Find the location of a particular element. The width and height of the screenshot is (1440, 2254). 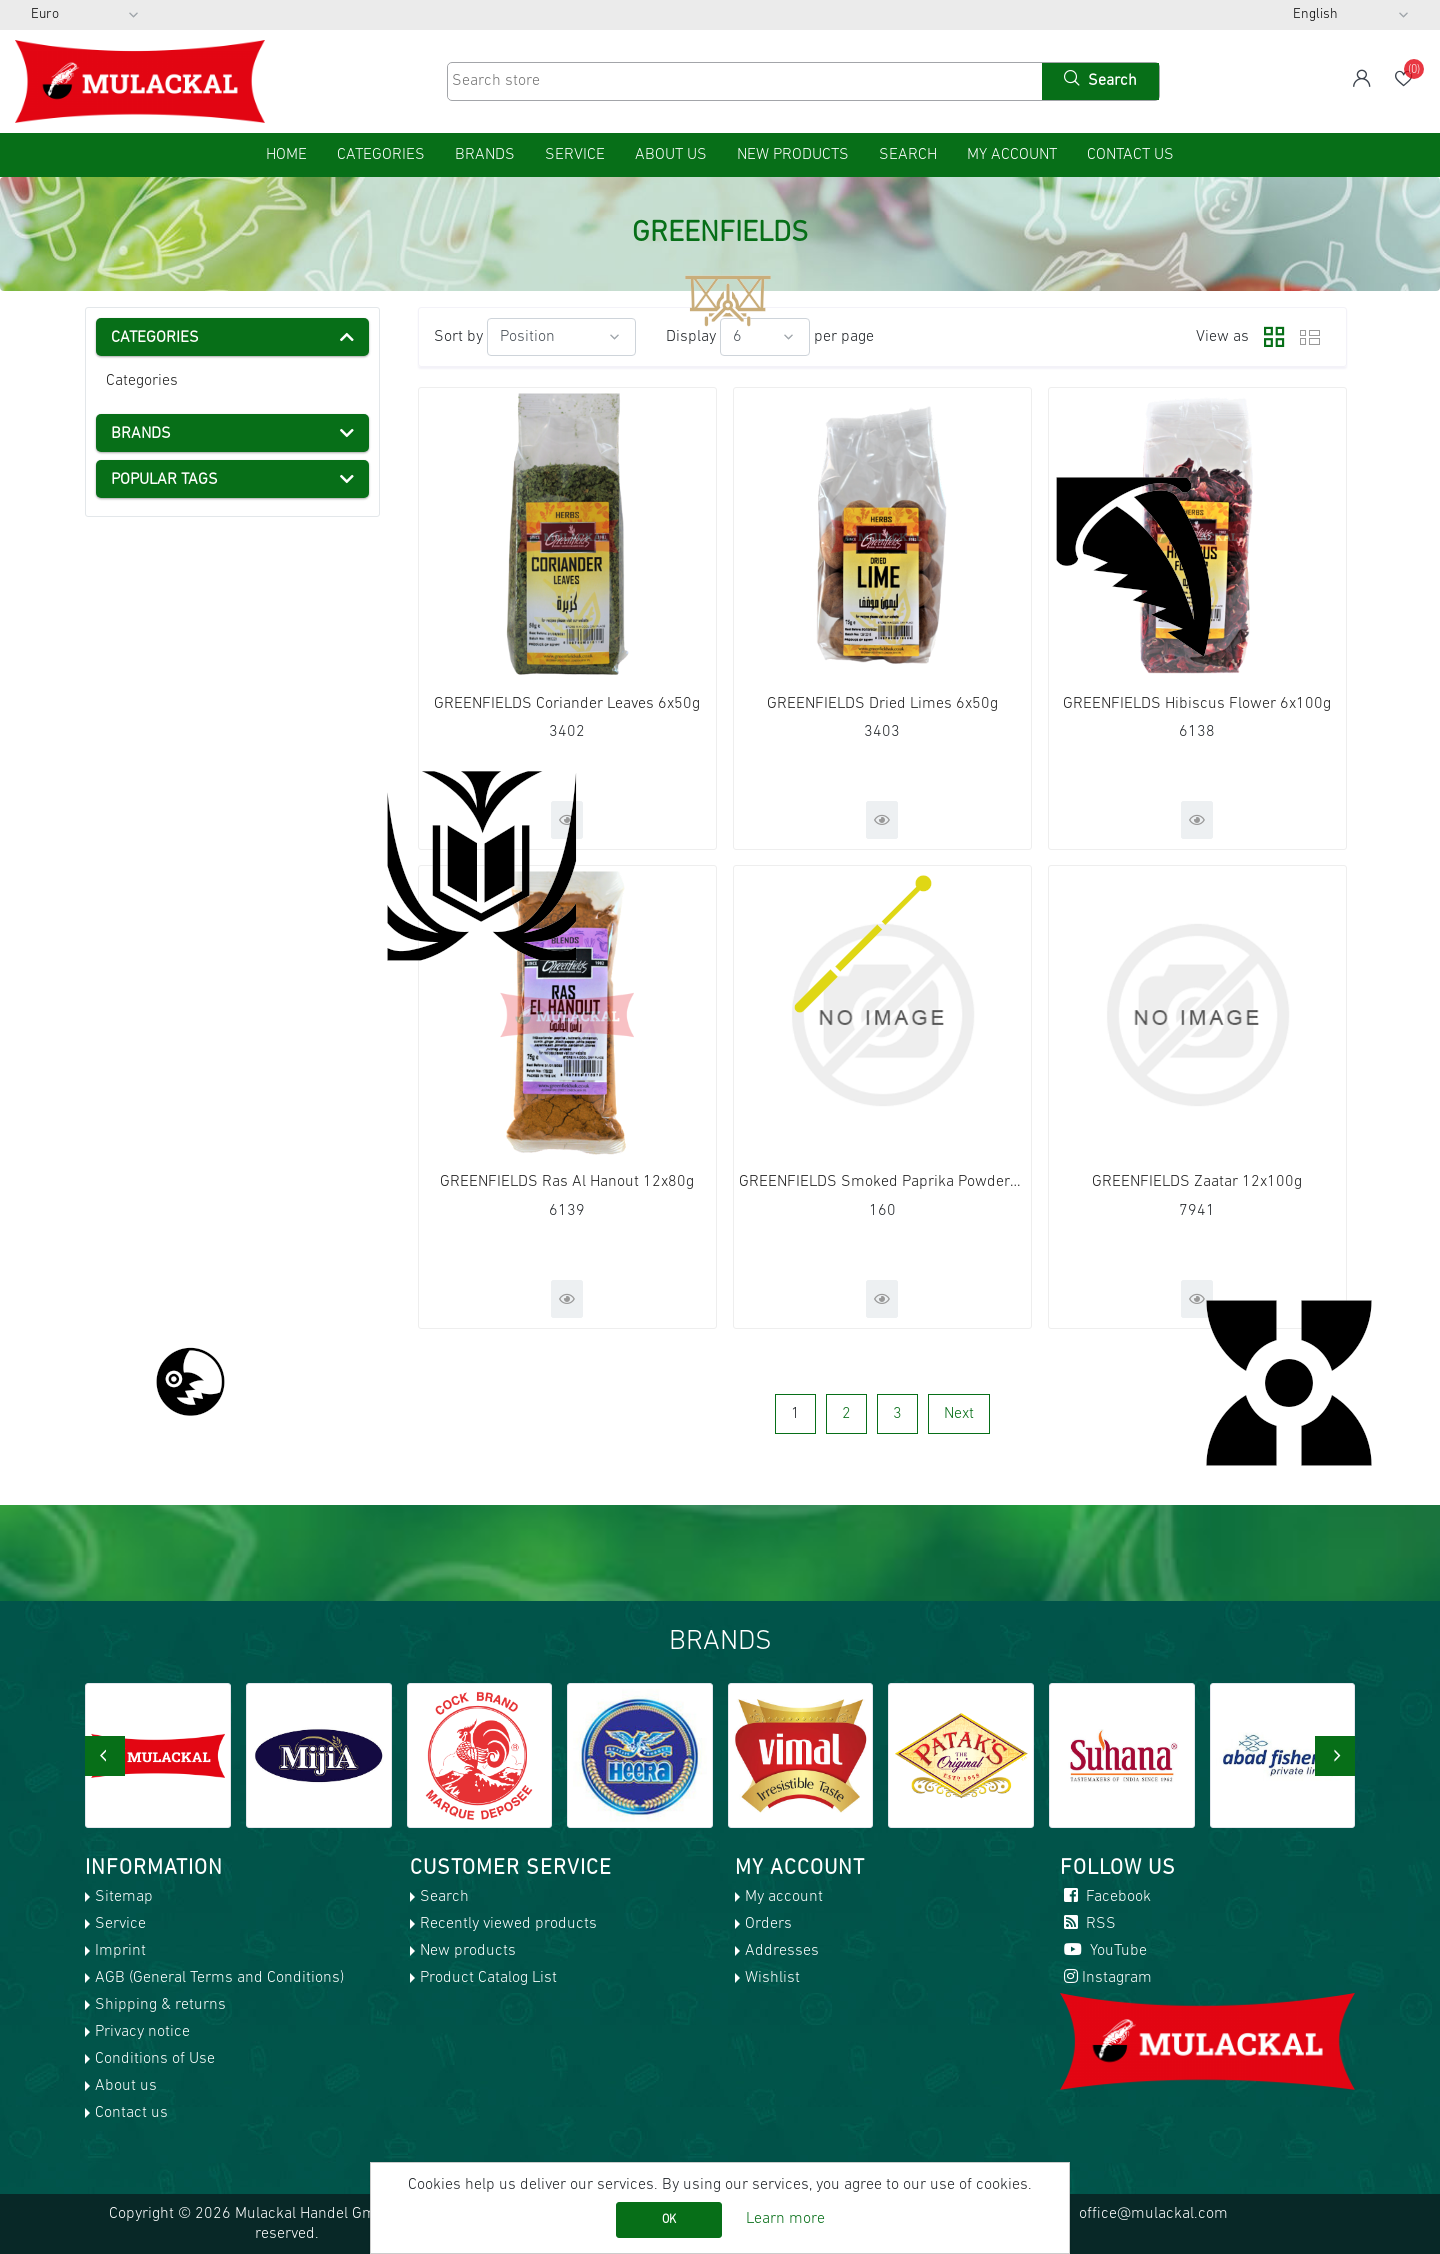

toggle dark mode or night theme is located at coordinates (190, 1381).